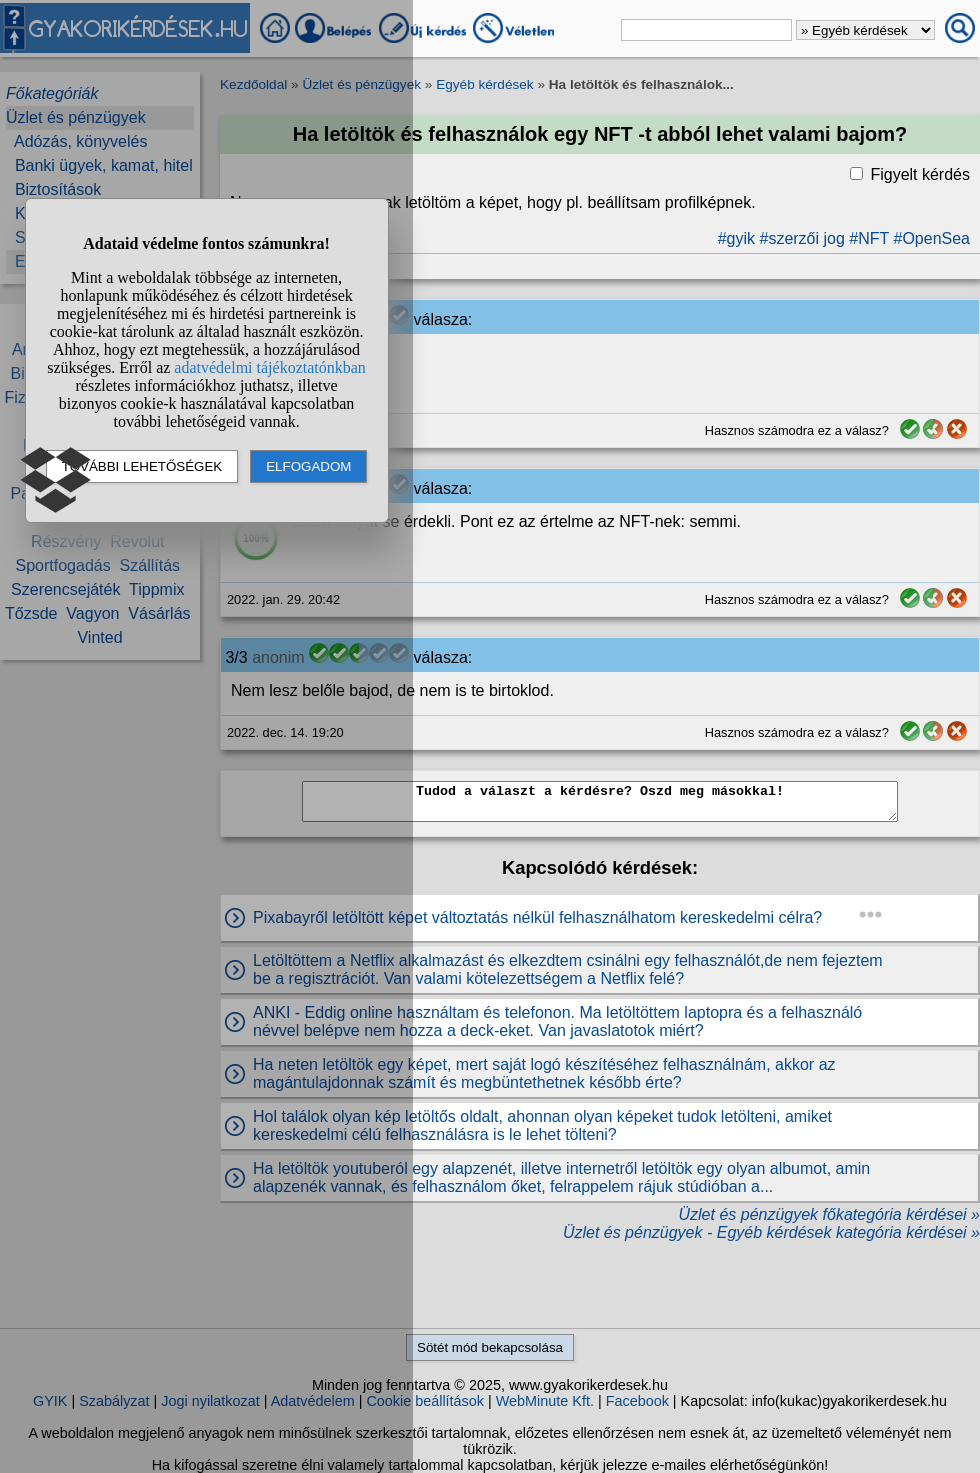 This screenshot has width=980, height=1473. I want to click on open Dropbox cloud storage, so click(55, 482).